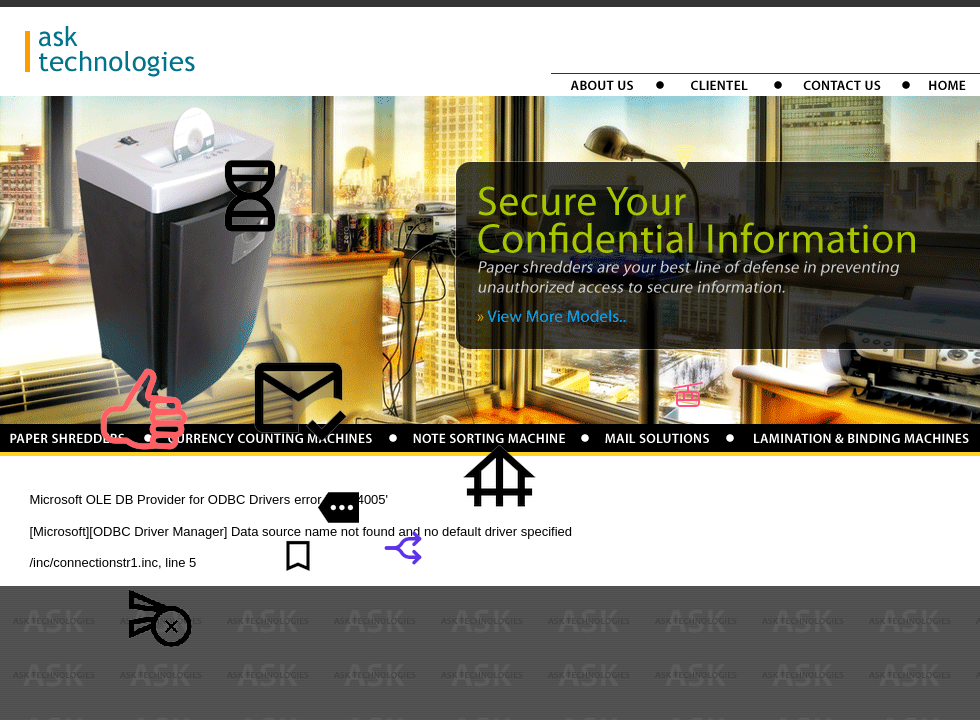 The image size is (980, 720). Describe the element at coordinates (338, 507) in the screenshot. I see `view more options or actions` at that location.